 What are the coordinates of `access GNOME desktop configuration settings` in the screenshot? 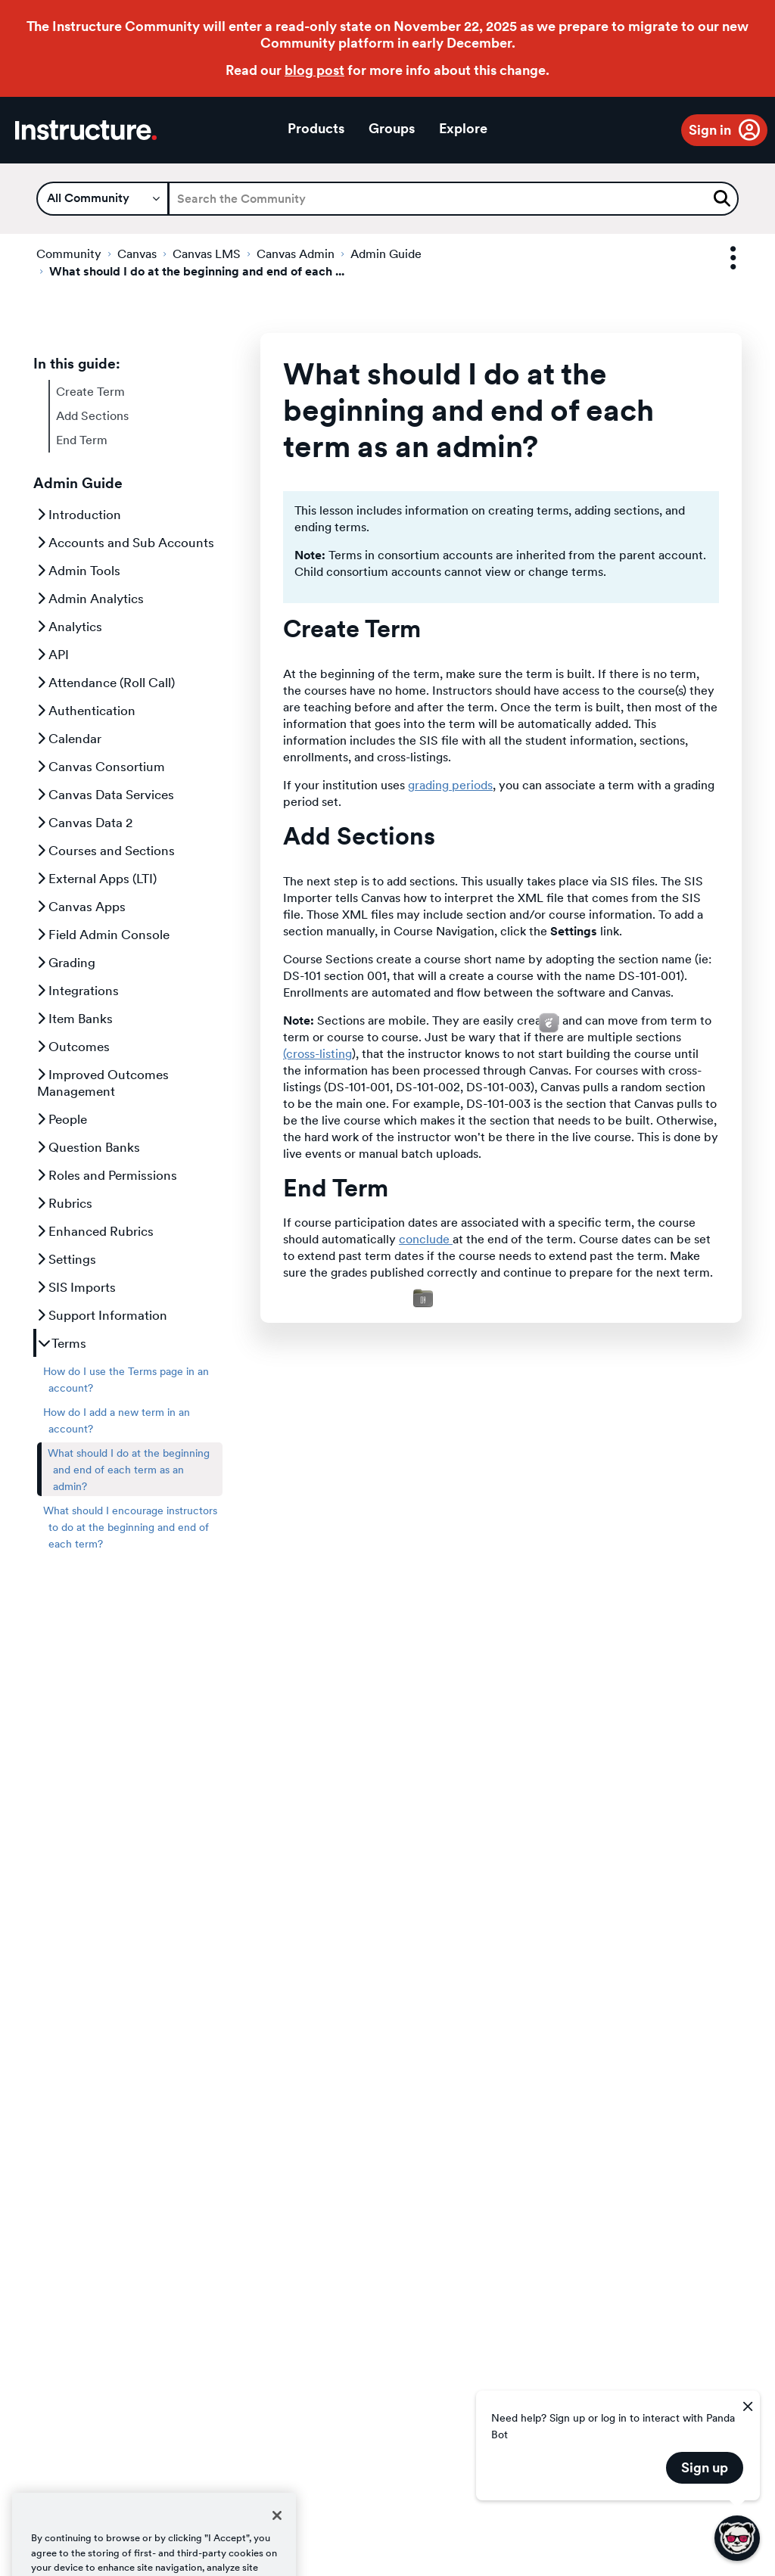 It's located at (549, 1023).